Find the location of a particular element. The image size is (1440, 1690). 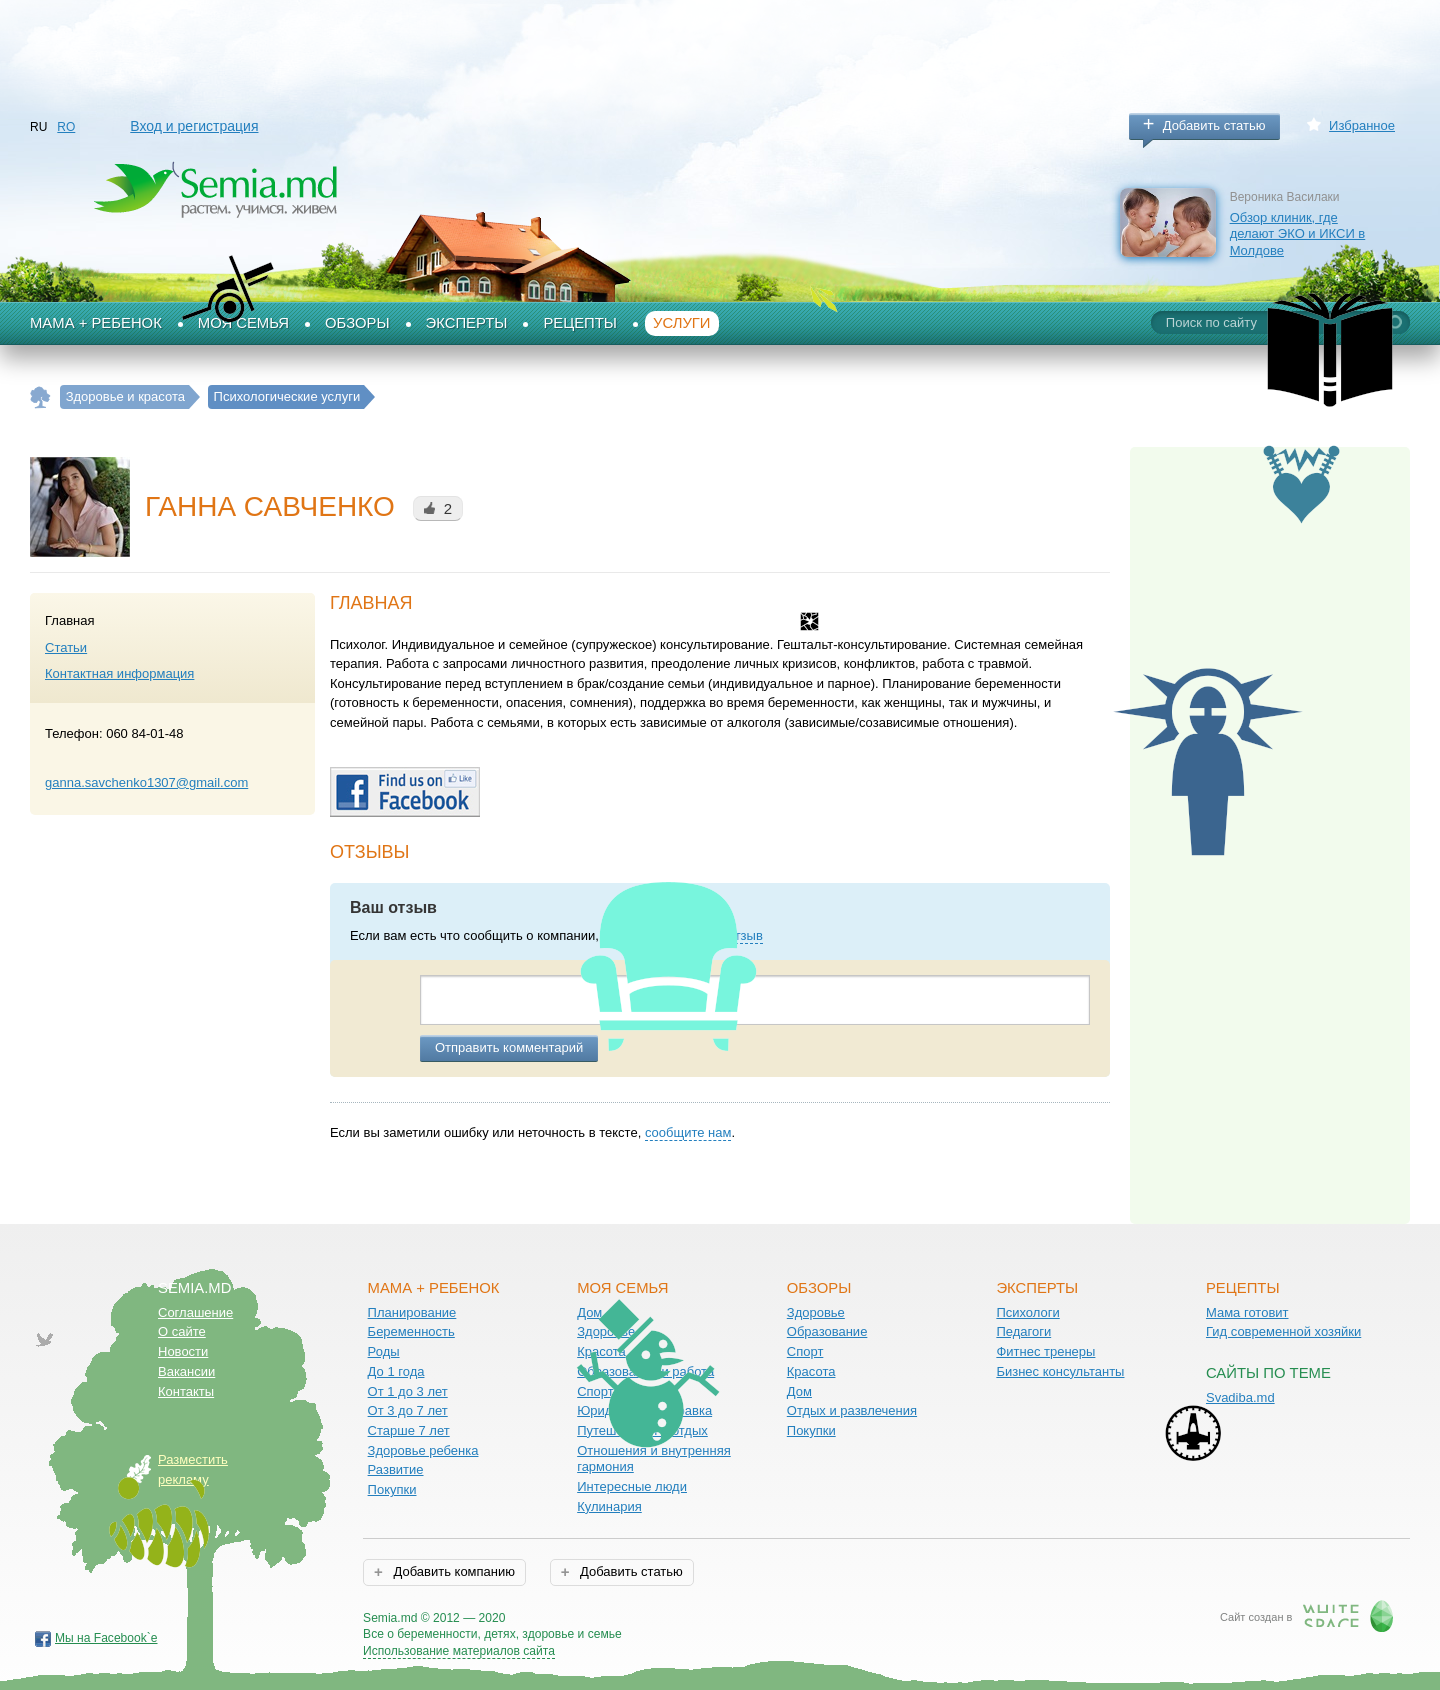

activate rear shield or defensive aura ability is located at coordinates (1208, 761).